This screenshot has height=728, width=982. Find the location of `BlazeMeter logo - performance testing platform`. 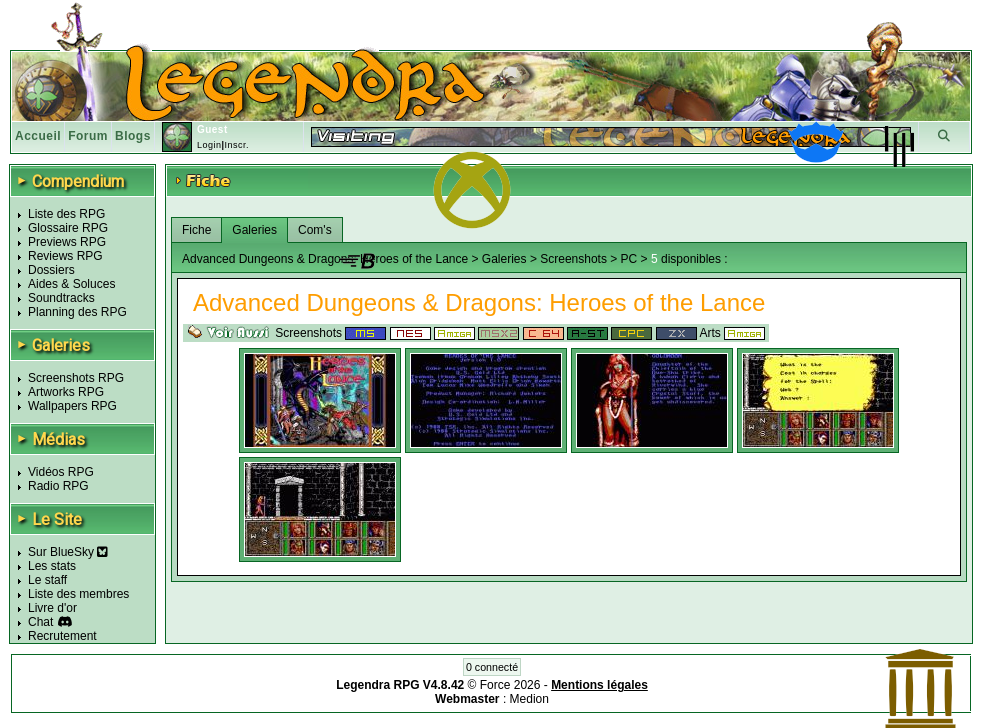

BlazeMeter logo - performance testing platform is located at coordinates (357, 261).